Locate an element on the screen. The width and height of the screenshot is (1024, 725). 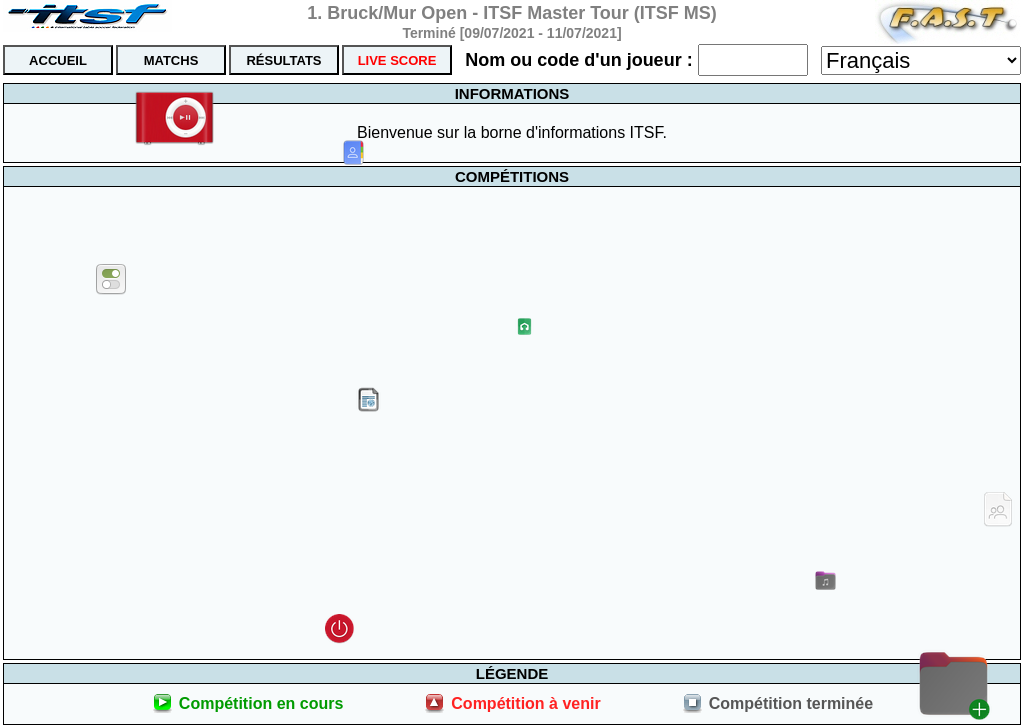
iPod shuffle device indicator is located at coordinates (174, 103).